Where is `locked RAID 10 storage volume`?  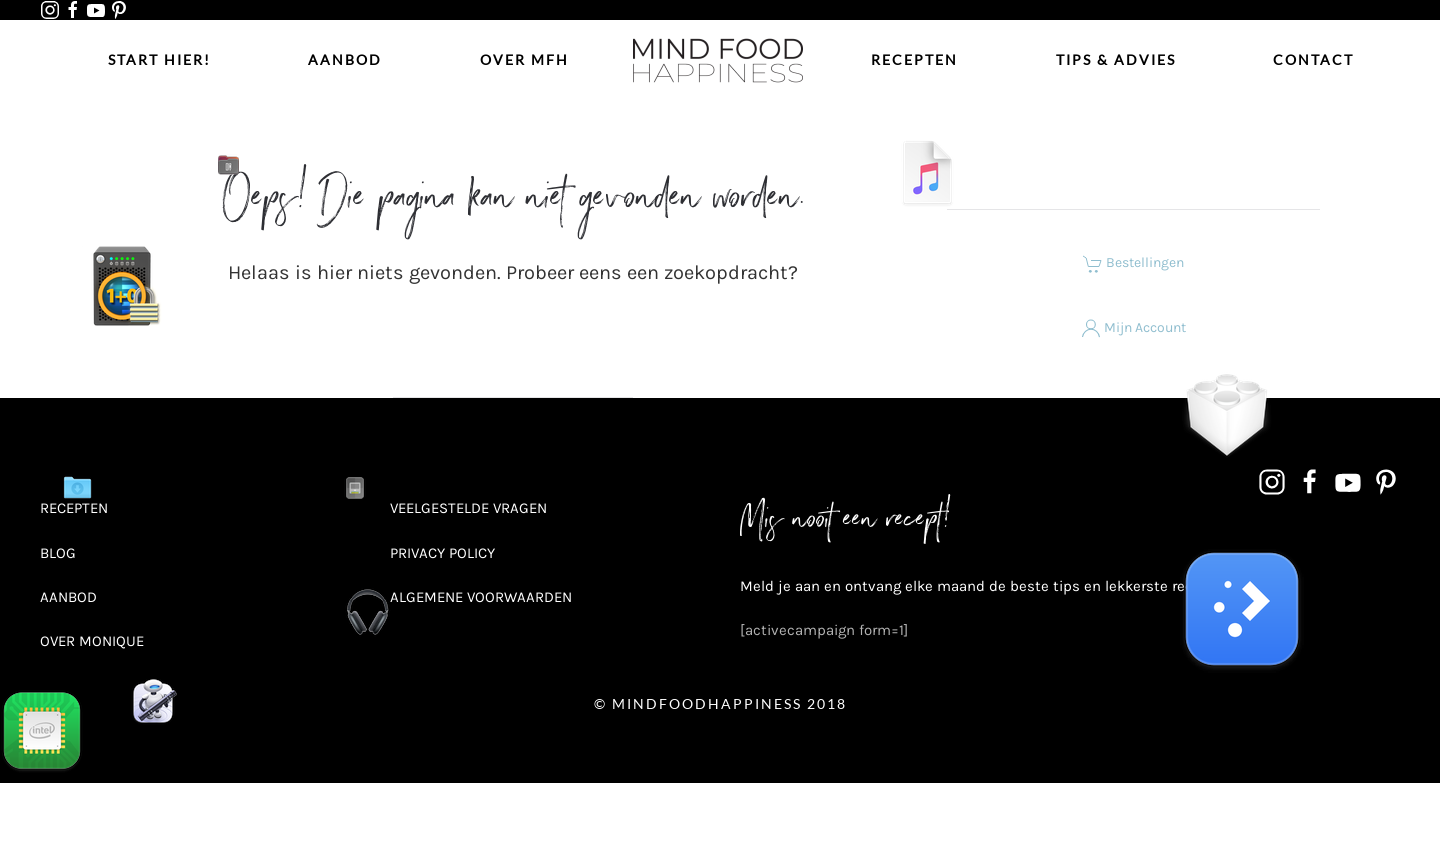
locked RAID 10 storage volume is located at coordinates (122, 286).